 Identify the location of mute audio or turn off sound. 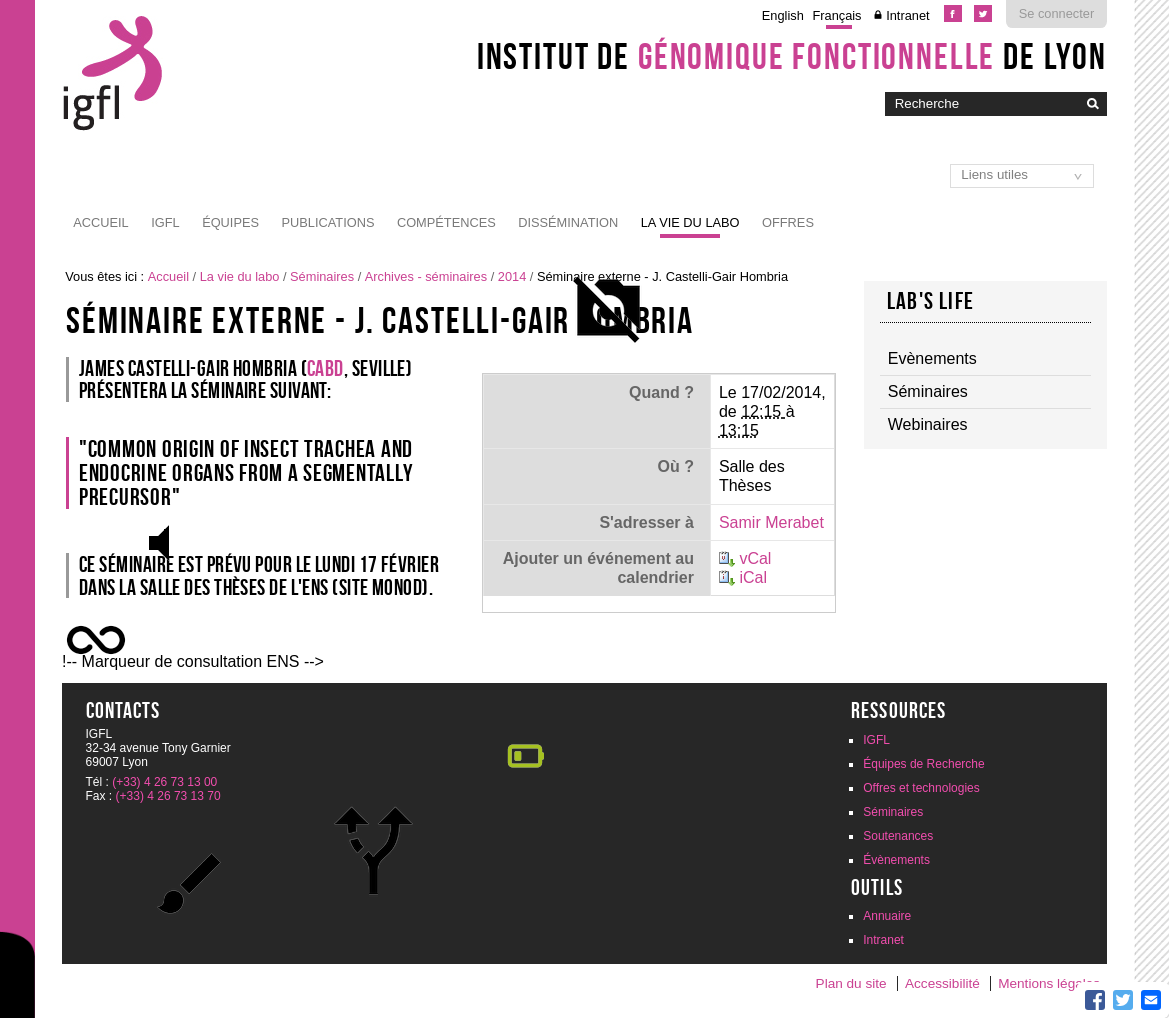
(160, 543).